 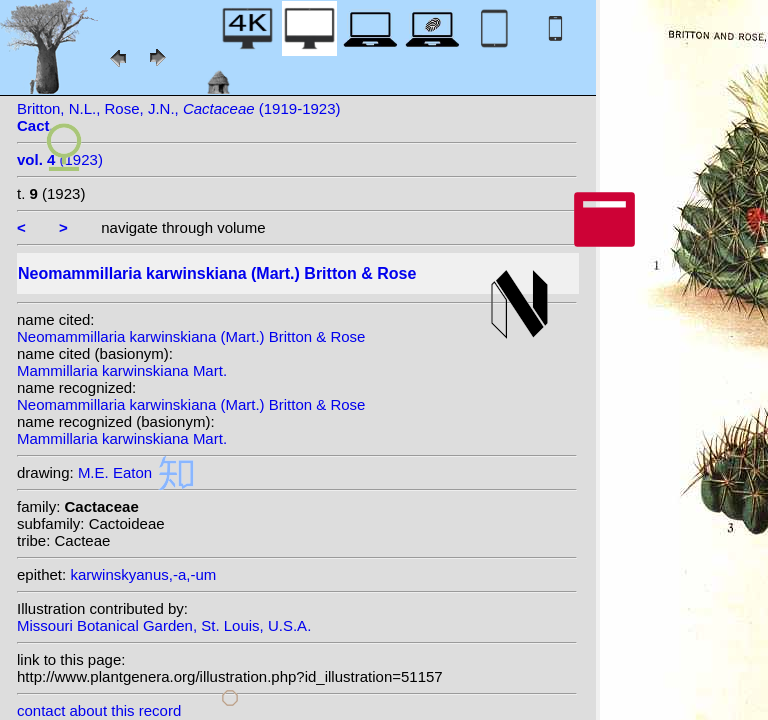 I want to click on switch to top panel layout, so click(x=604, y=219).